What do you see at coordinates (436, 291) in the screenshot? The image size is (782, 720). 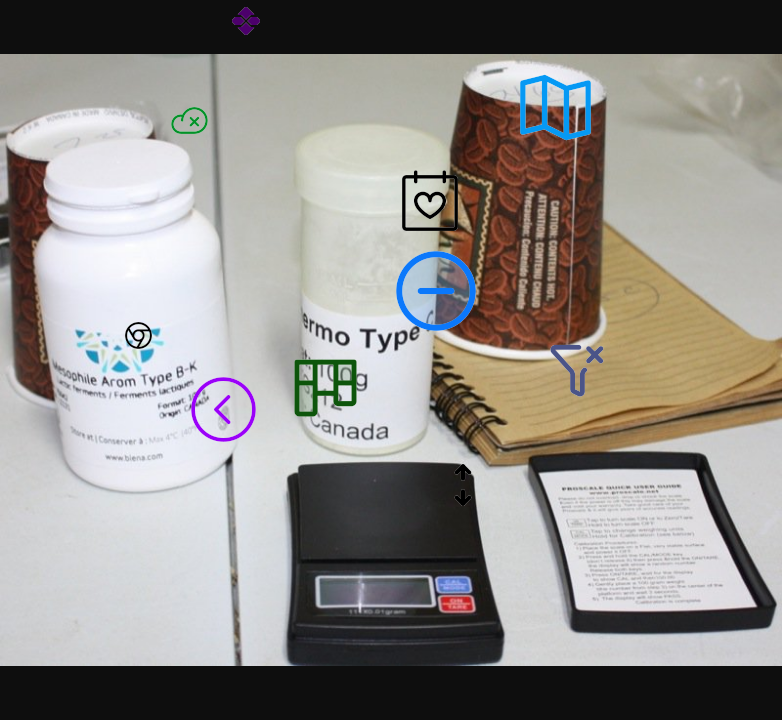 I see `remove an item from a list` at bounding box center [436, 291].